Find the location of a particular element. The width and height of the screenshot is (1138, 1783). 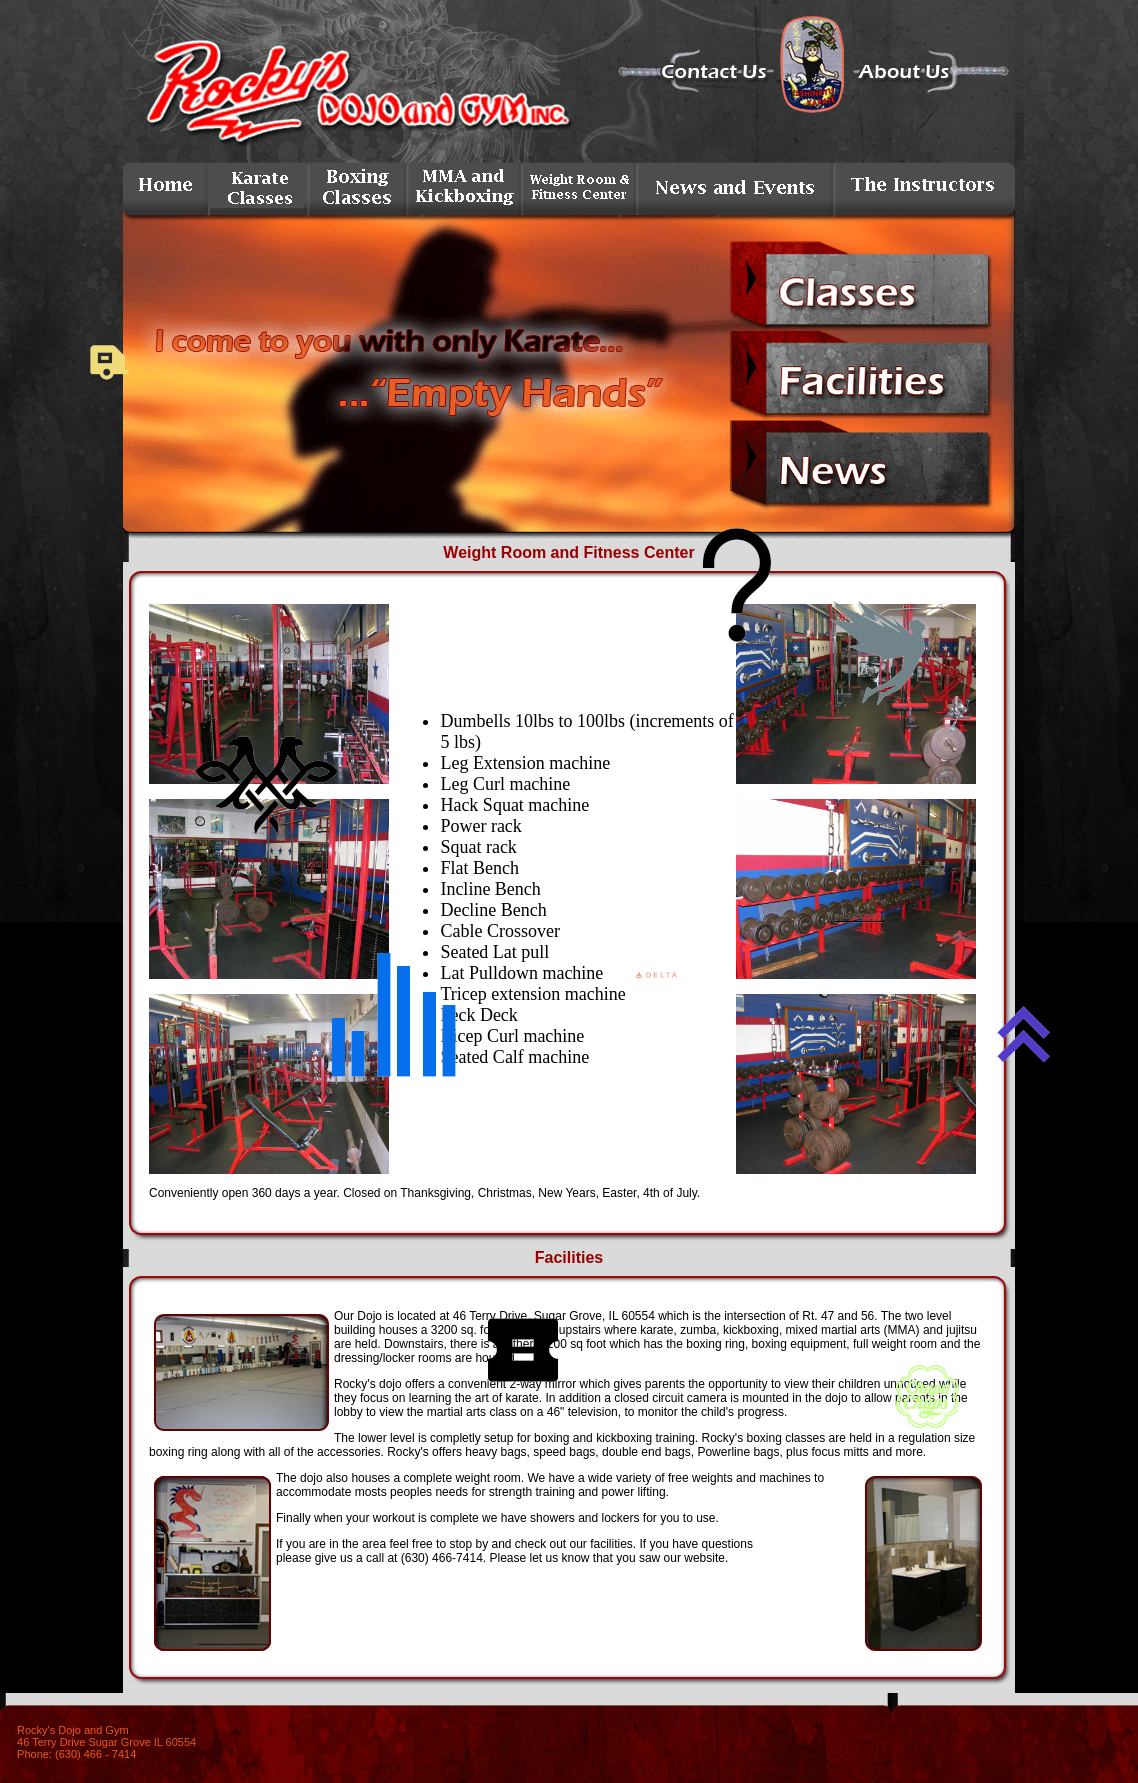

chupa chups brand logo is located at coordinates (927, 1396).